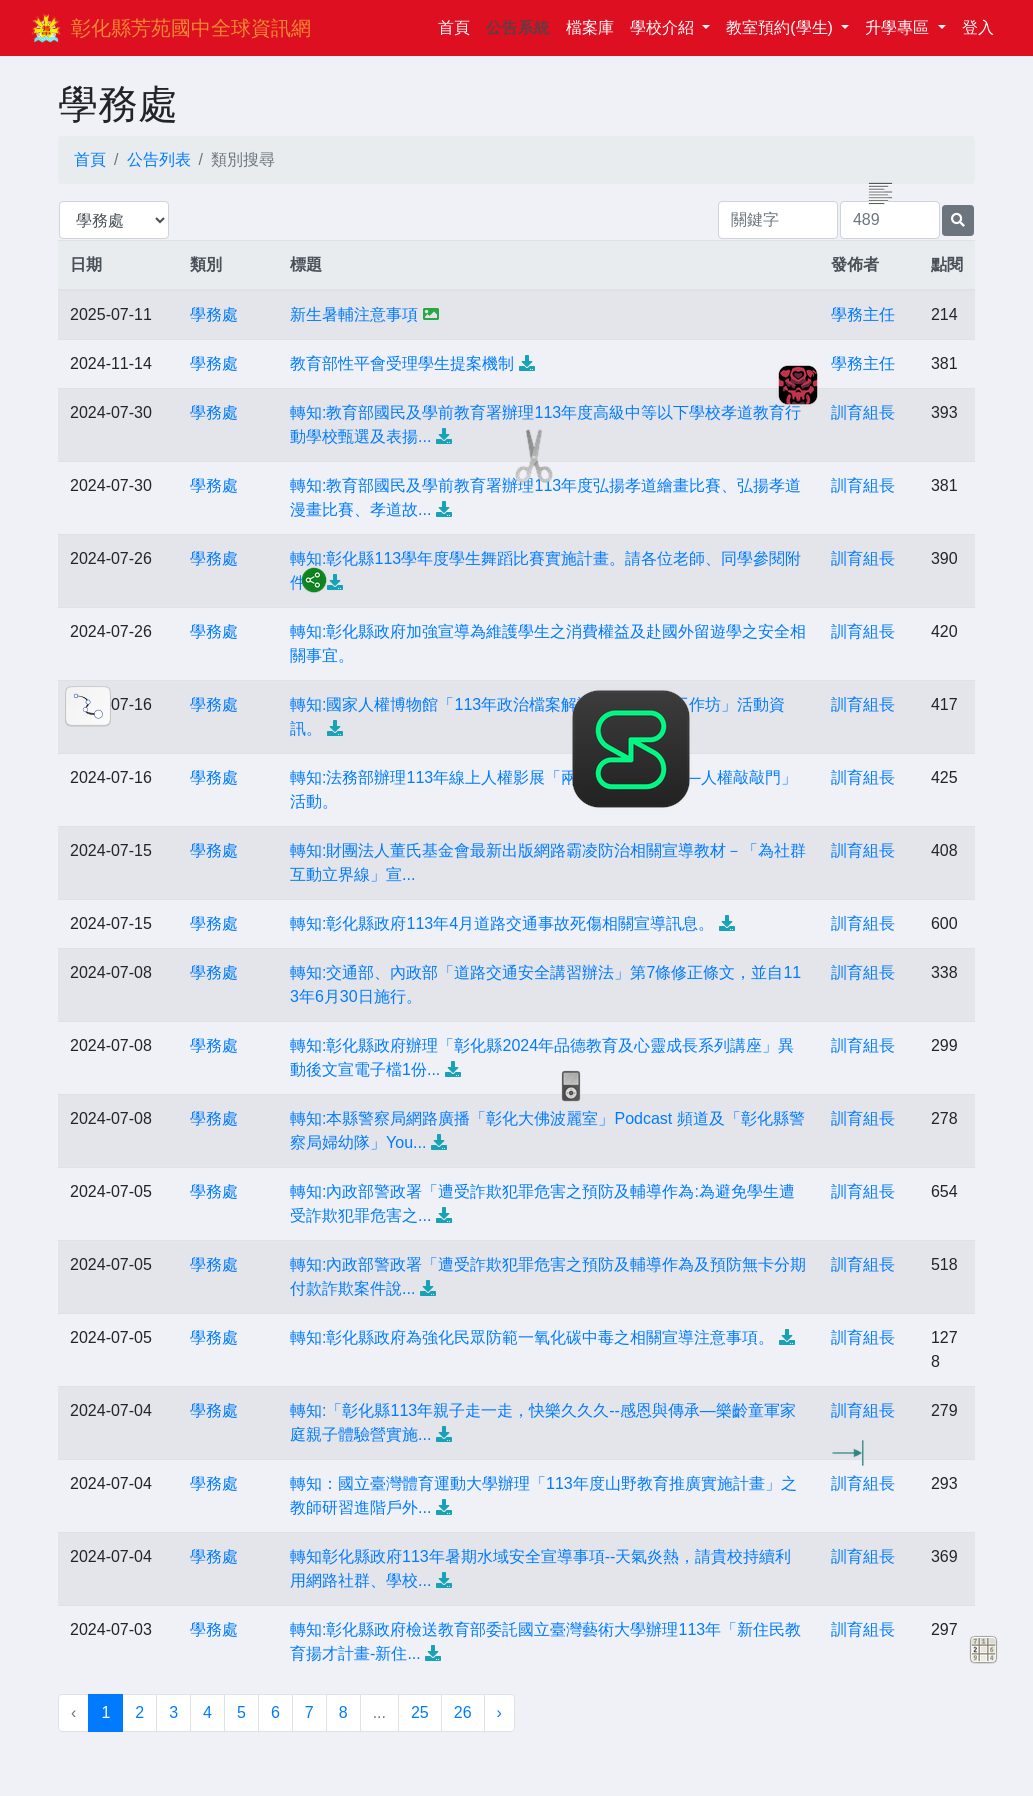 This screenshot has height=1796, width=1033. Describe the element at coordinates (631, 749) in the screenshot. I see `open session private messenger app` at that location.